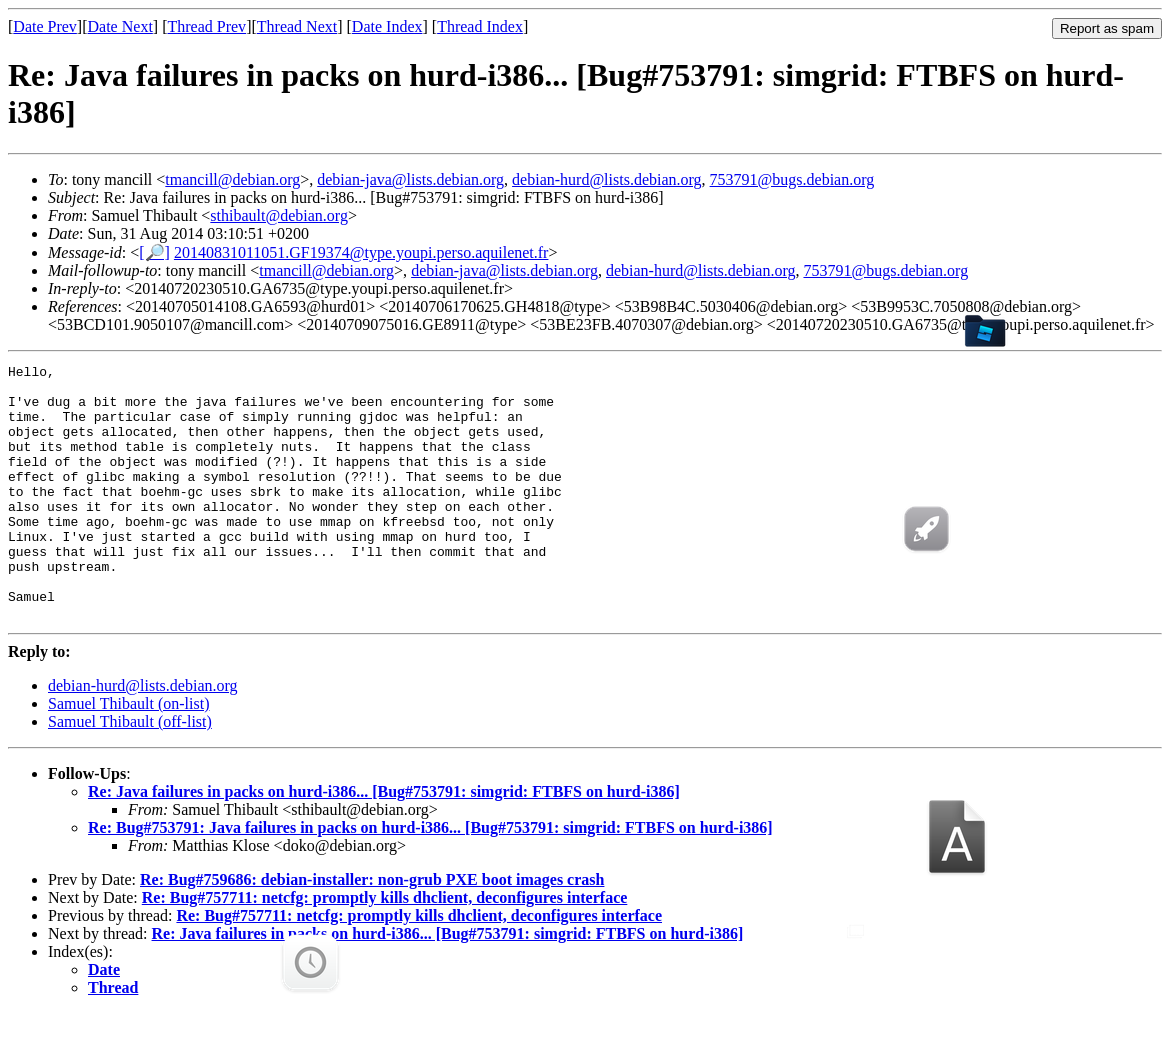 The height and width of the screenshot is (1064, 1170). What do you see at coordinates (926, 529) in the screenshot?
I see `access startup and login session preferences` at bounding box center [926, 529].